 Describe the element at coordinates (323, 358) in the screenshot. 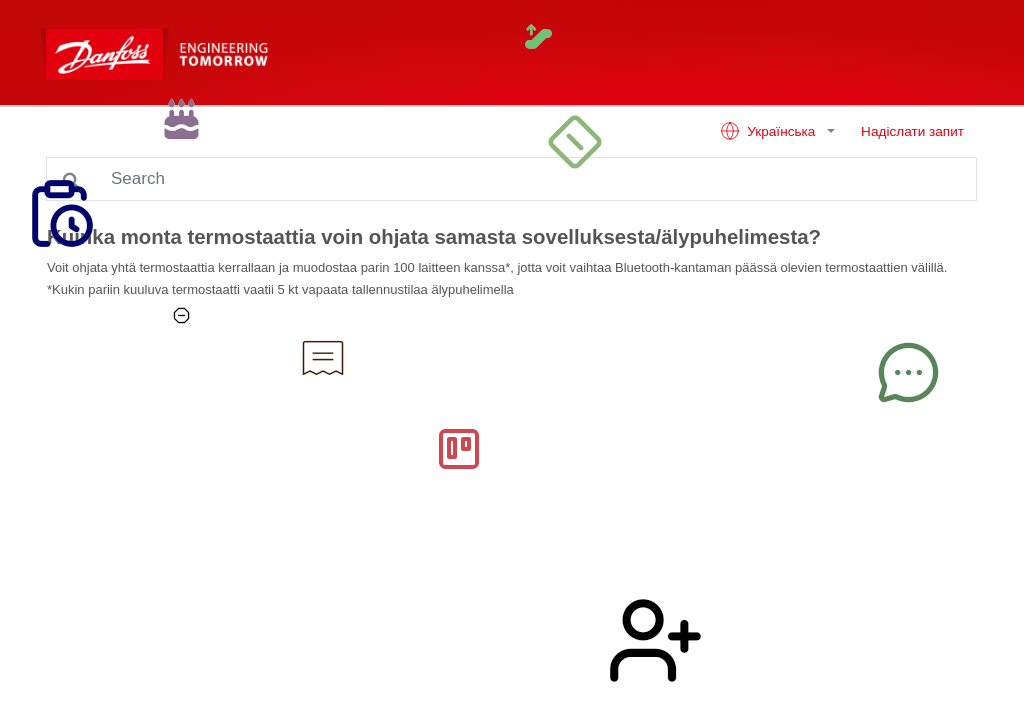

I see `view purchase receipt or transaction history` at that location.